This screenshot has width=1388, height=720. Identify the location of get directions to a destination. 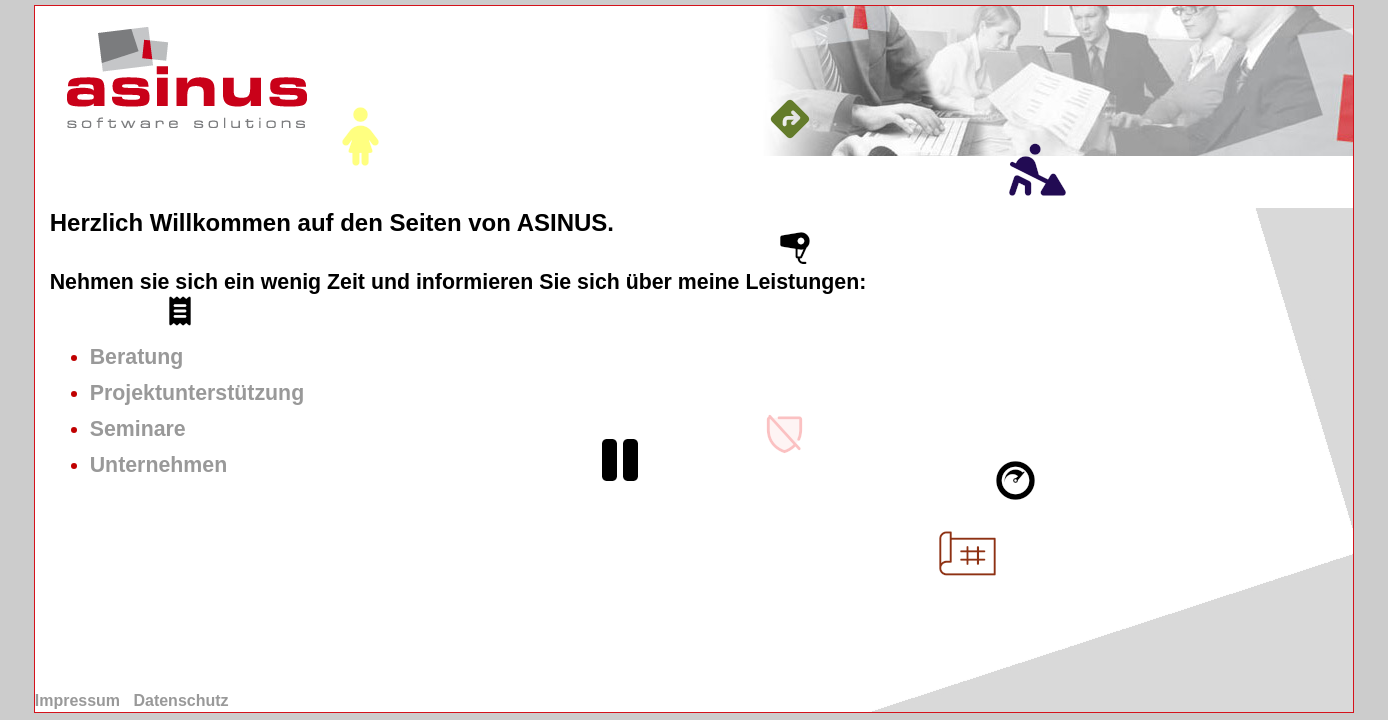
(790, 119).